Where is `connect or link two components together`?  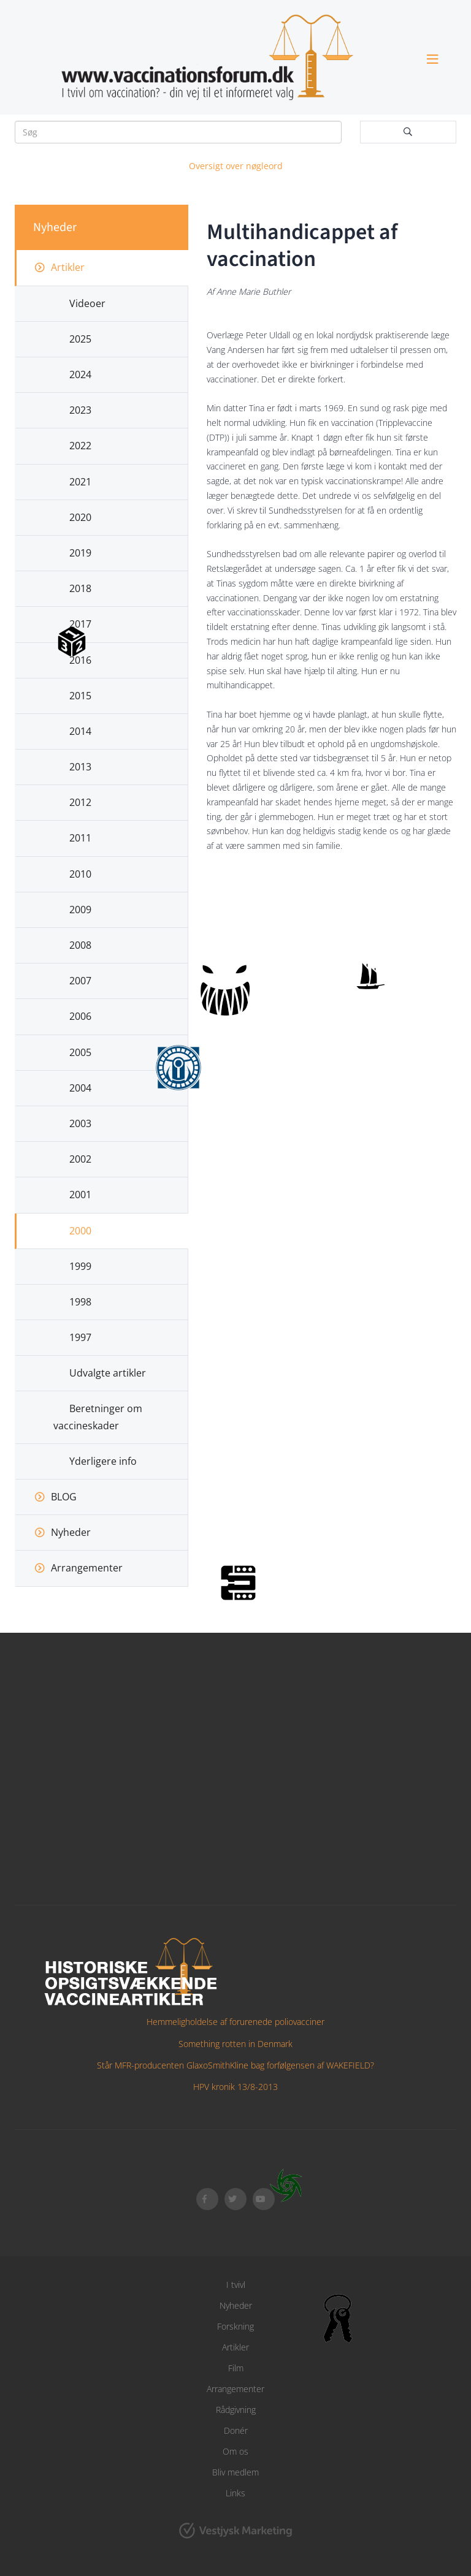
connect or link two components together is located at coordinates (238, 1582).